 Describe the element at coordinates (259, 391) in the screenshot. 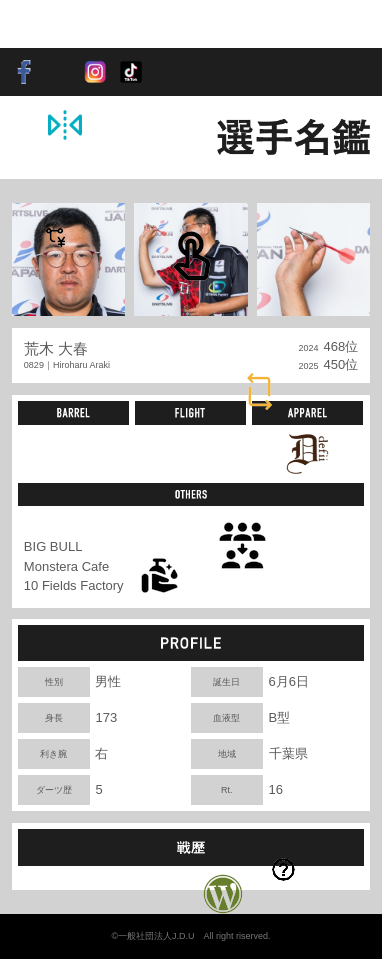

I see `rotate your device orientation` at that location.